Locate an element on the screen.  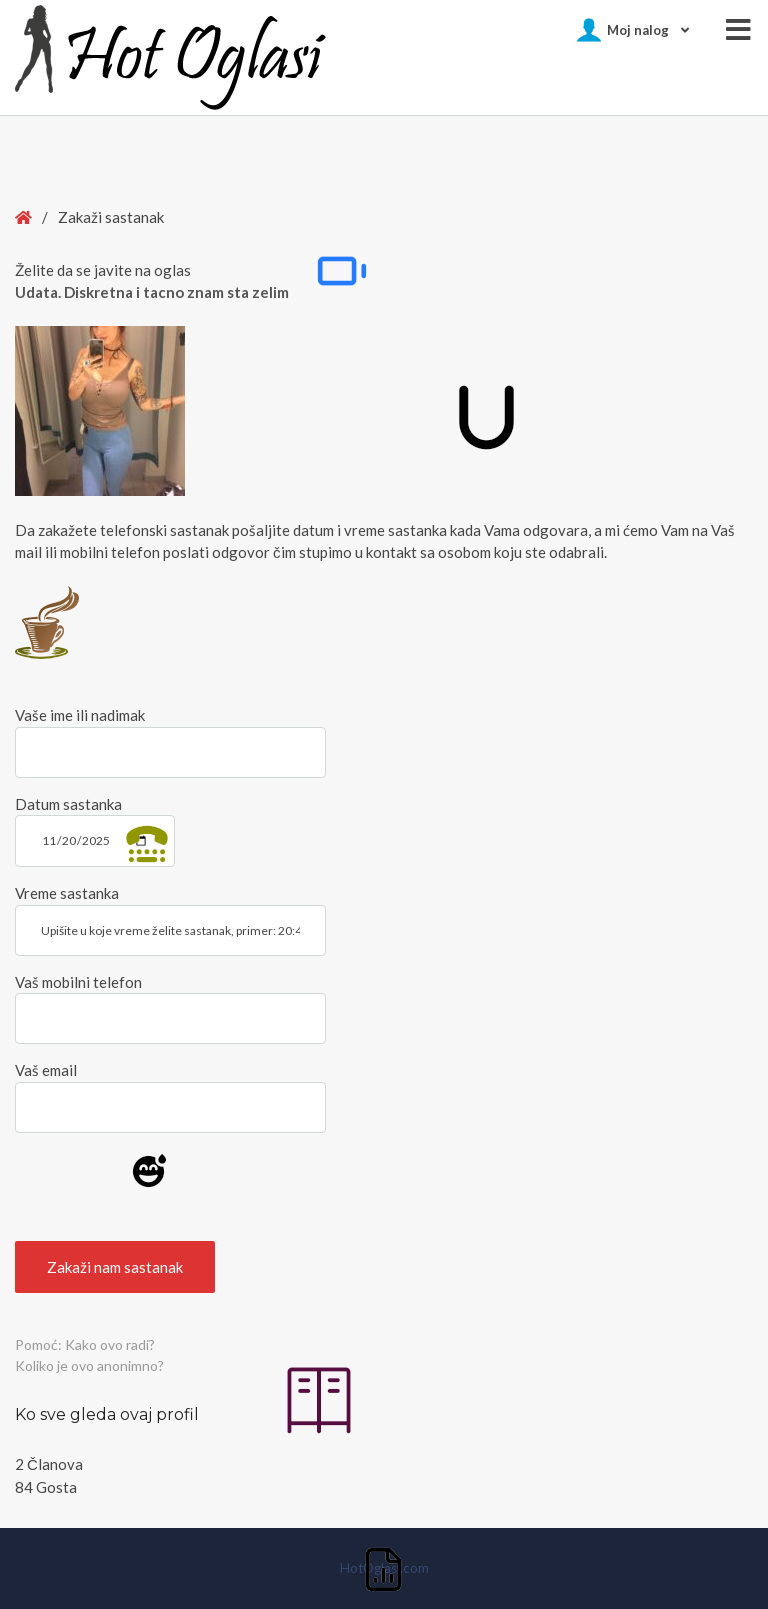
access storage lockers is located at coordinates (319, 1399).